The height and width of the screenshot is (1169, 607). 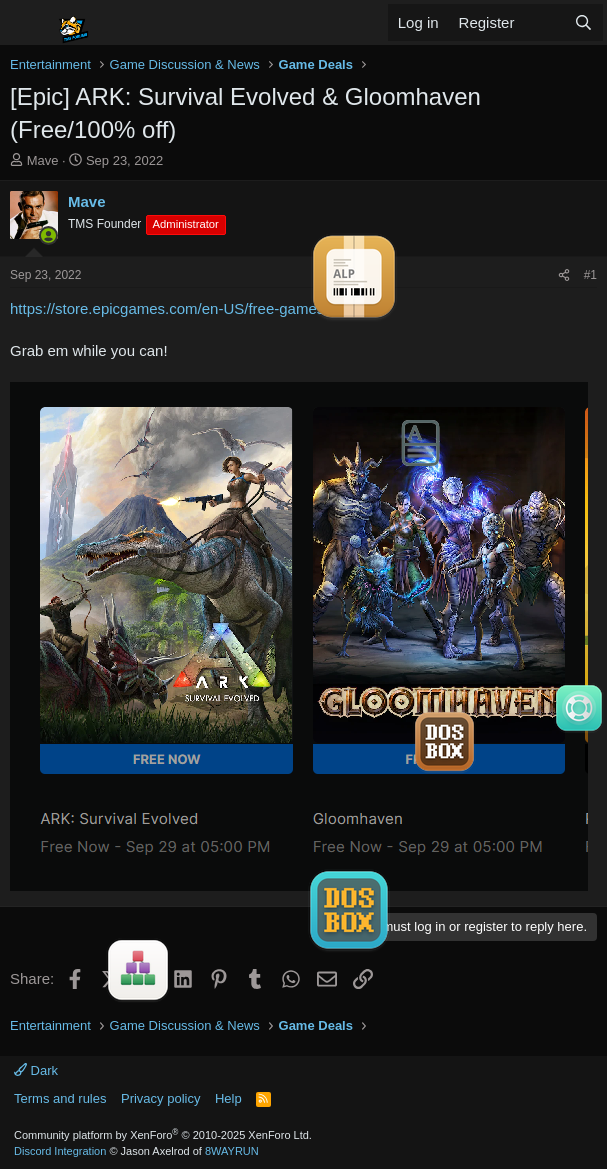 What do you see at coordinates (354, 278) in the screenshot?
I see `an alpm package file used by arch linux package manager` at bounding box center [354, 278].